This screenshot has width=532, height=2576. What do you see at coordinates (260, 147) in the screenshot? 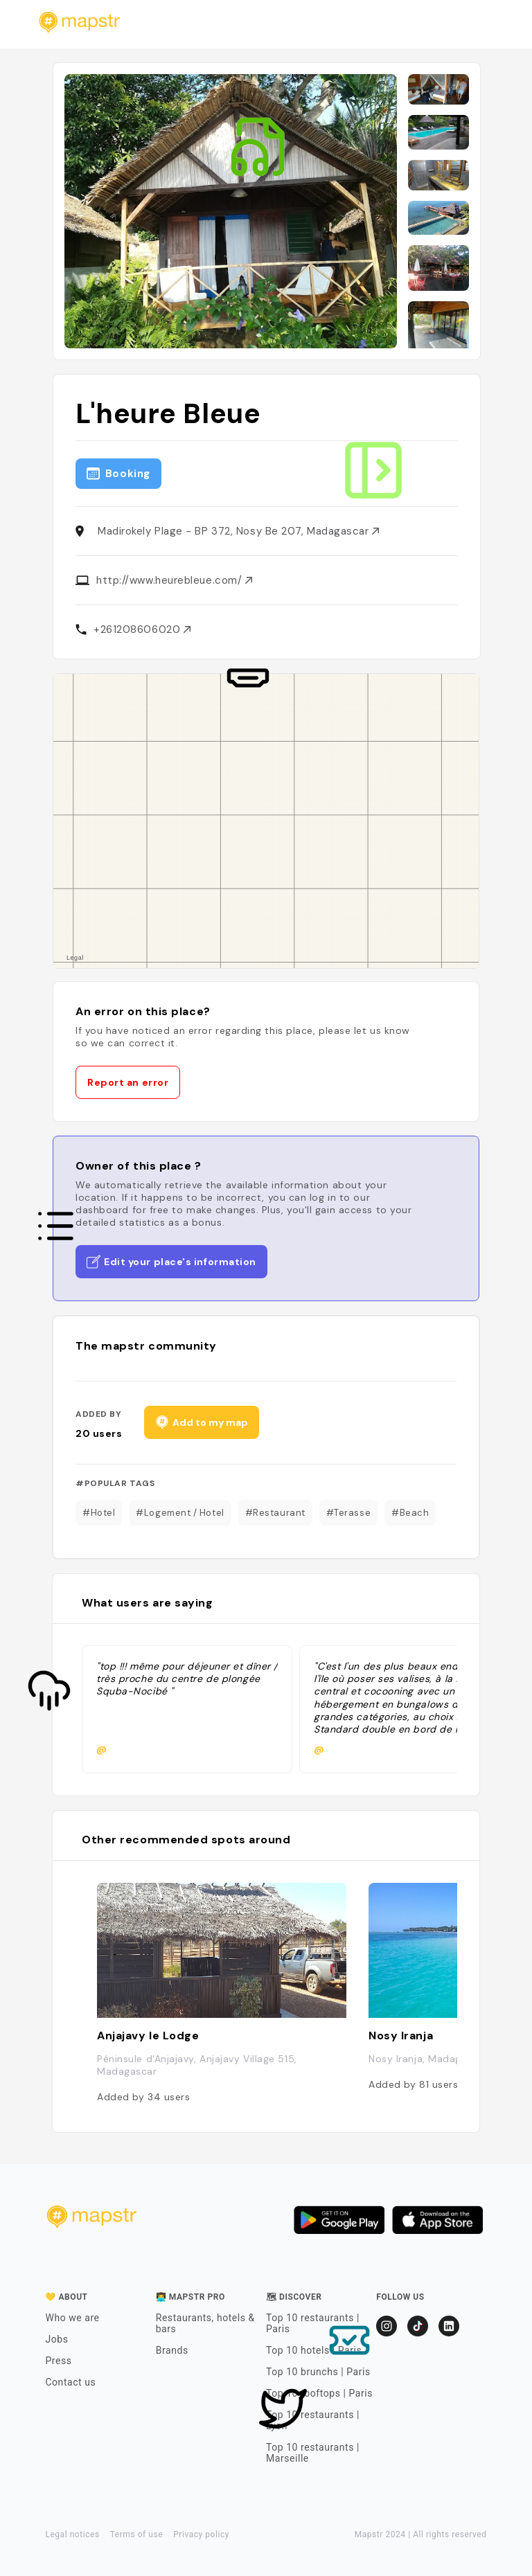
I see `open an audio file` at bounding box center [260, 147].